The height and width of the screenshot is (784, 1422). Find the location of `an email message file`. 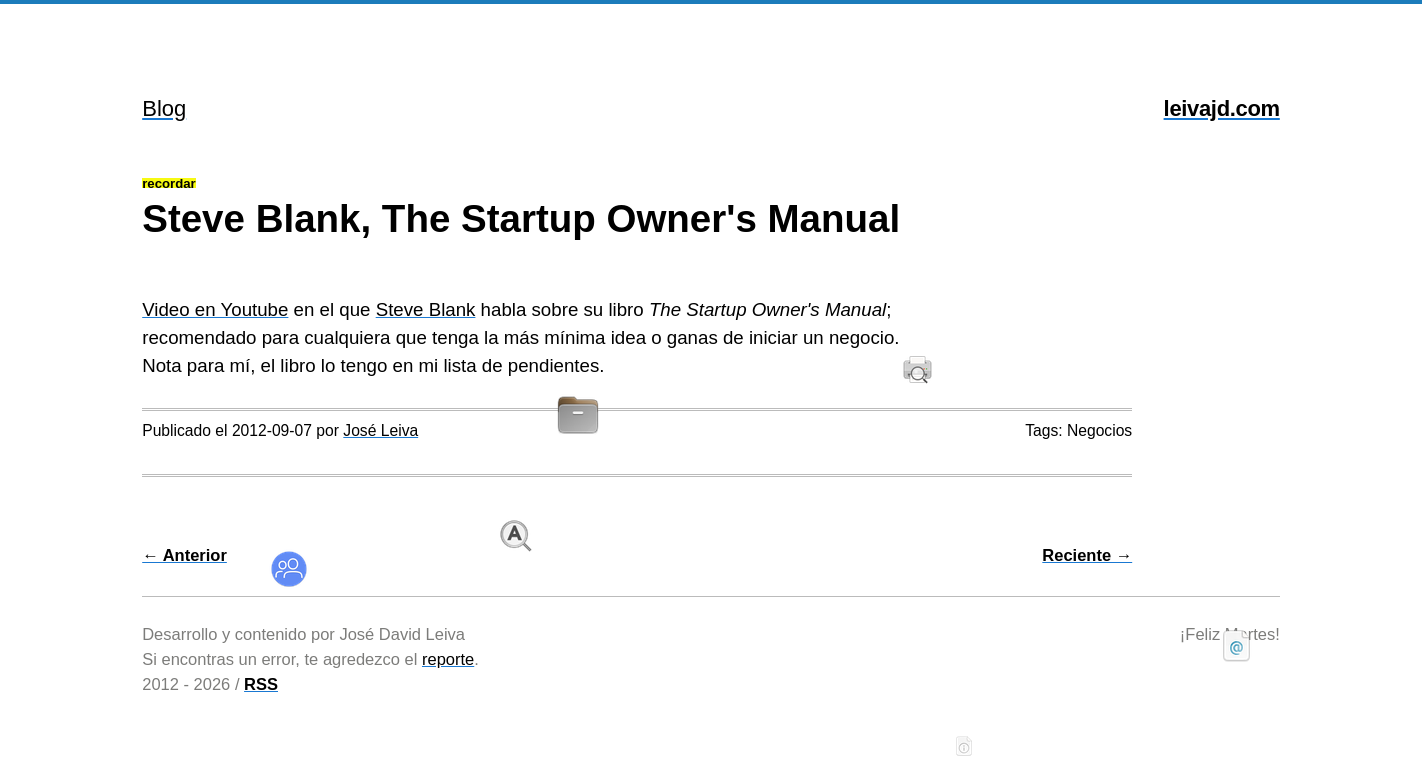

an email message file is located at coordinates (1236, 645).